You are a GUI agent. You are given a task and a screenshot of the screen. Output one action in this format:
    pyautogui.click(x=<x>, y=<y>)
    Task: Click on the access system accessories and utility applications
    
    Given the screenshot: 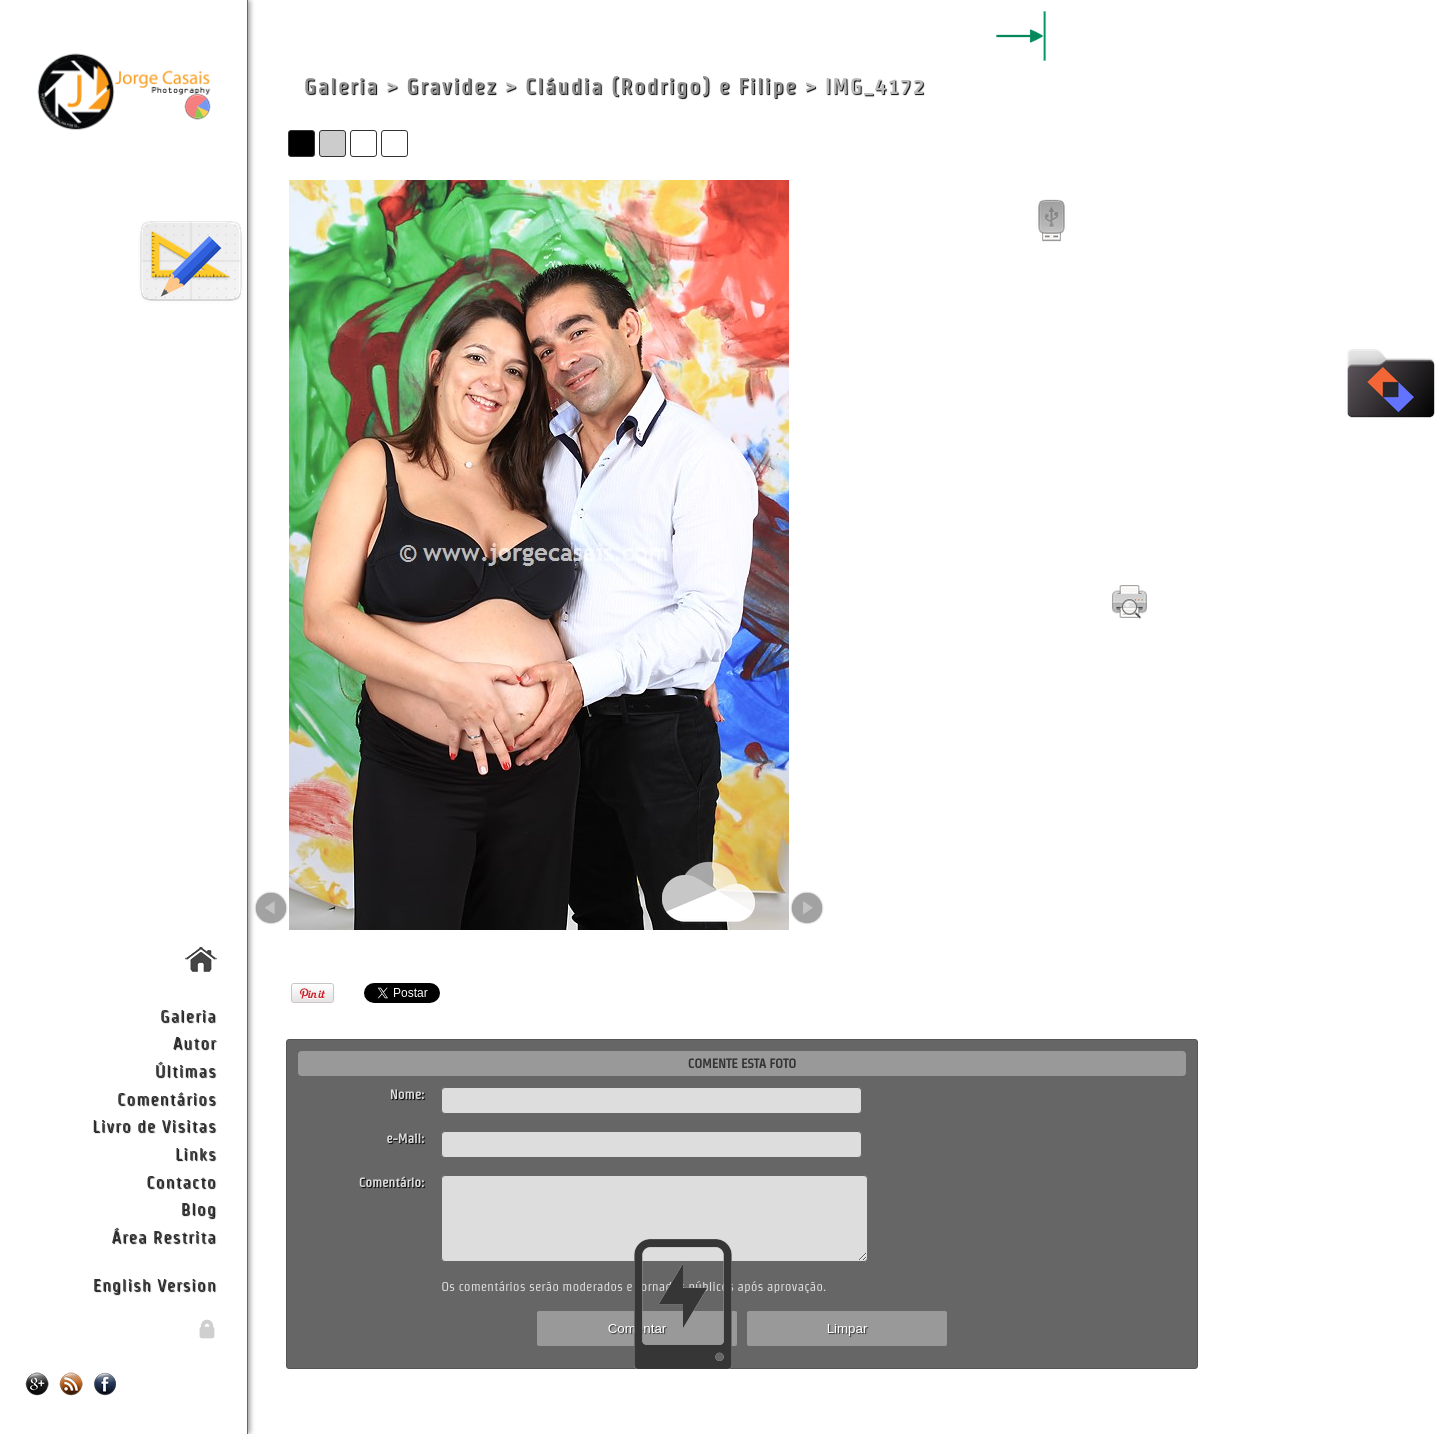 What is the action you would take?
    pyautogui.click(x=191, y=261)
    